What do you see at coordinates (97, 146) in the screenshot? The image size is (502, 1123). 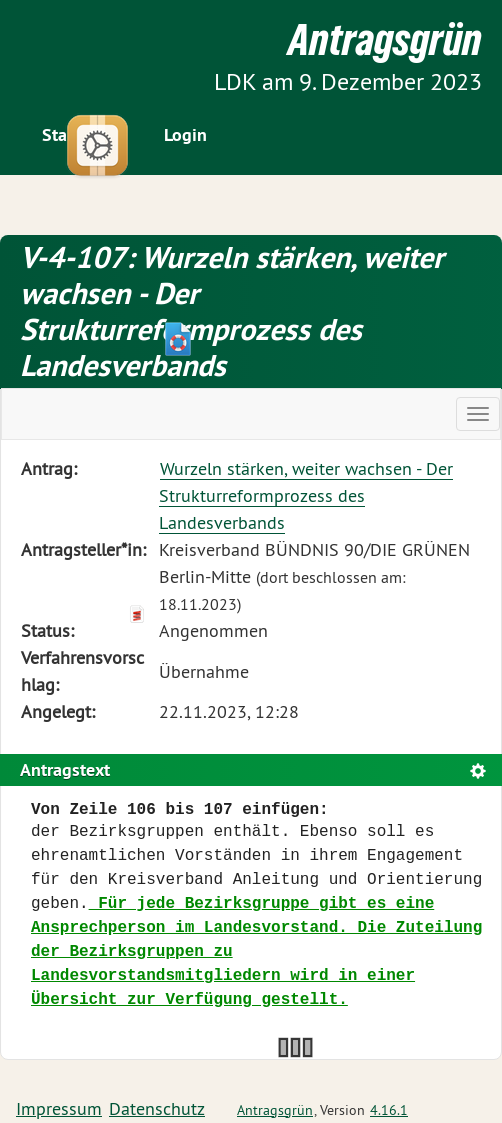 I see `a system component or runtime file` at bounding box center [97, 146].